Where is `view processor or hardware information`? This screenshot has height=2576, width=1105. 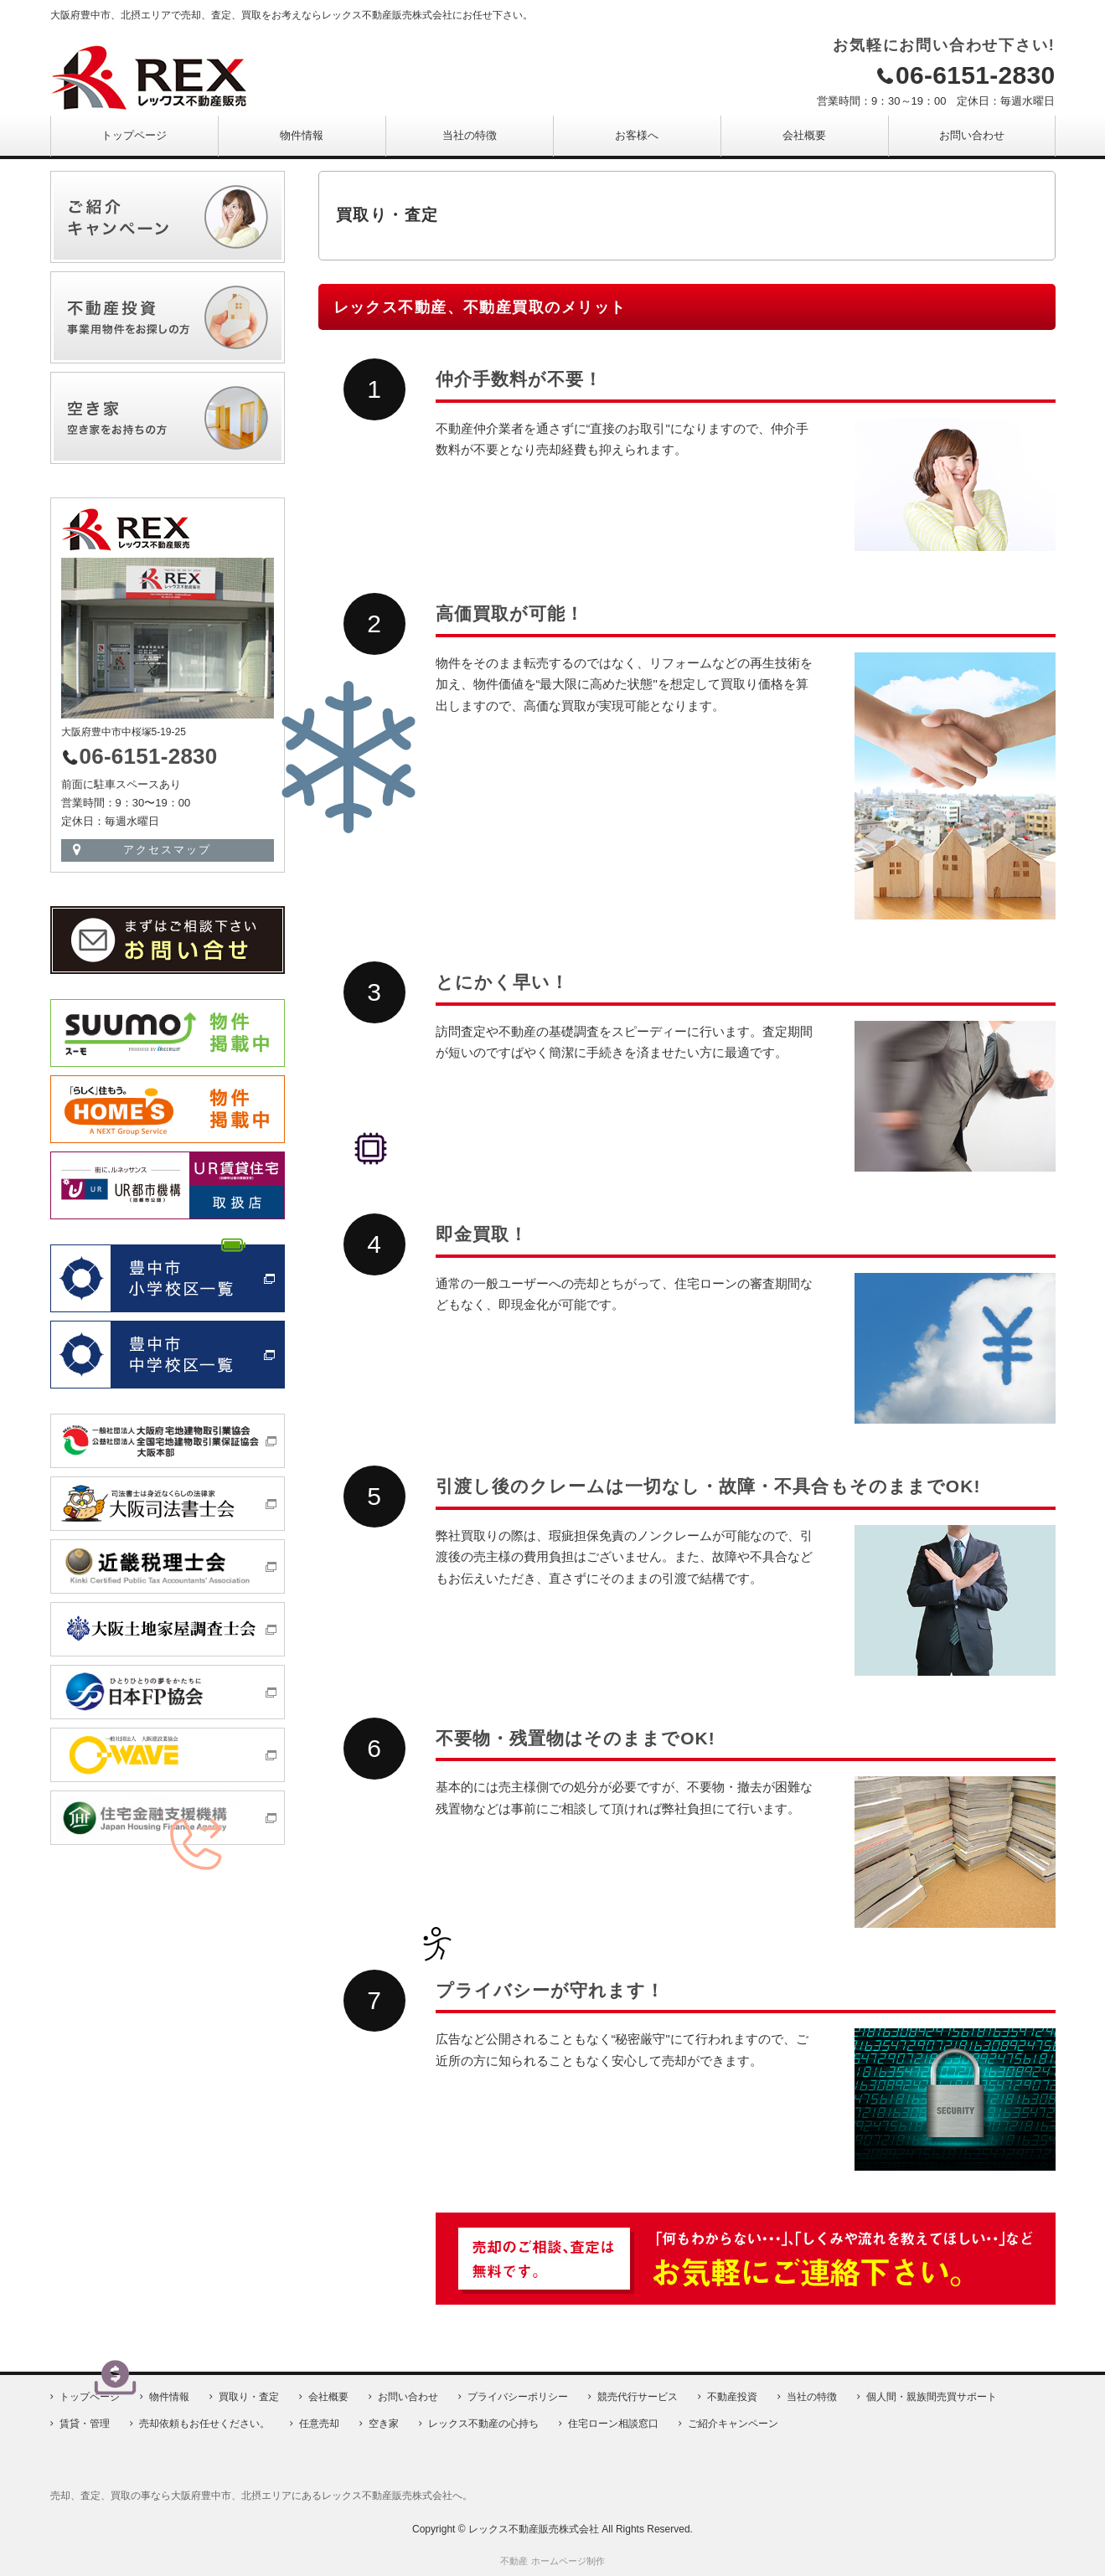 view processor or hardware information is located at coordinates (370, 1148).